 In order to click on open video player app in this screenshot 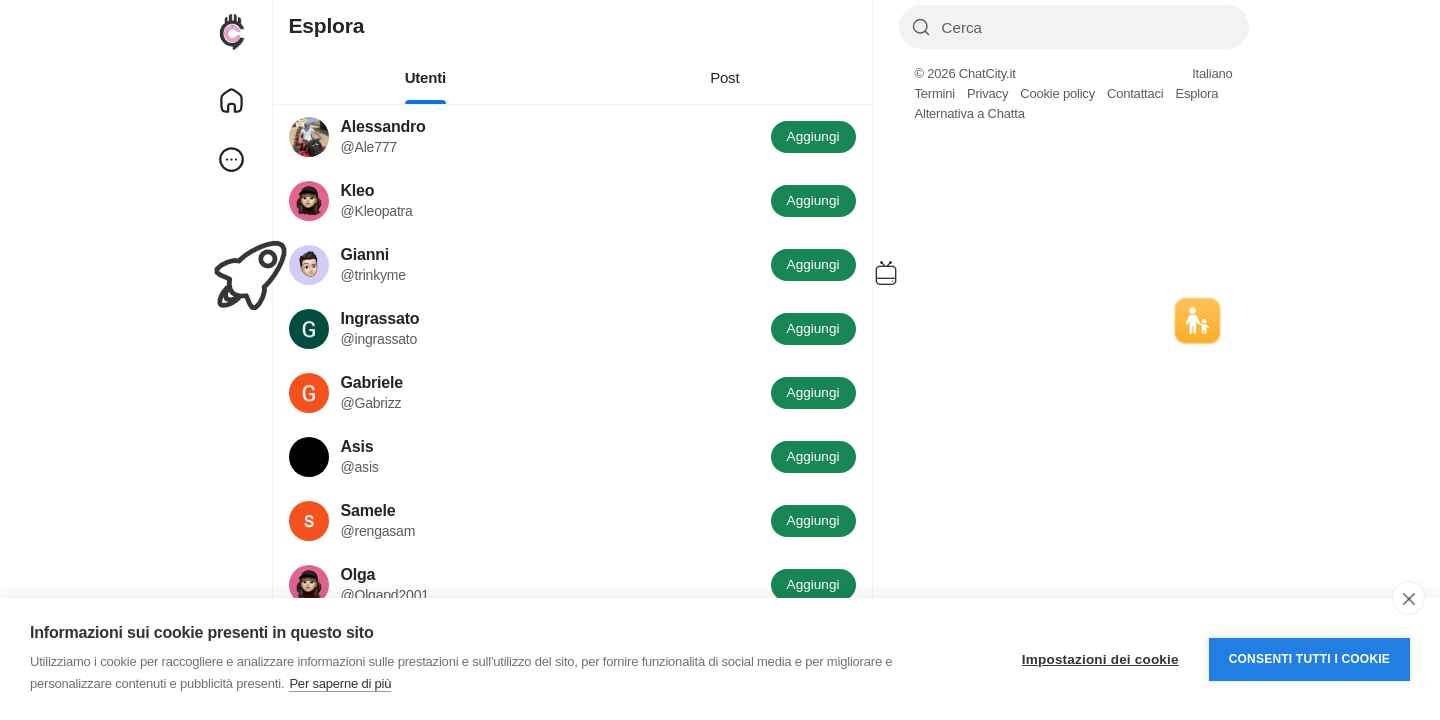, I will do `click(886, 273)`.